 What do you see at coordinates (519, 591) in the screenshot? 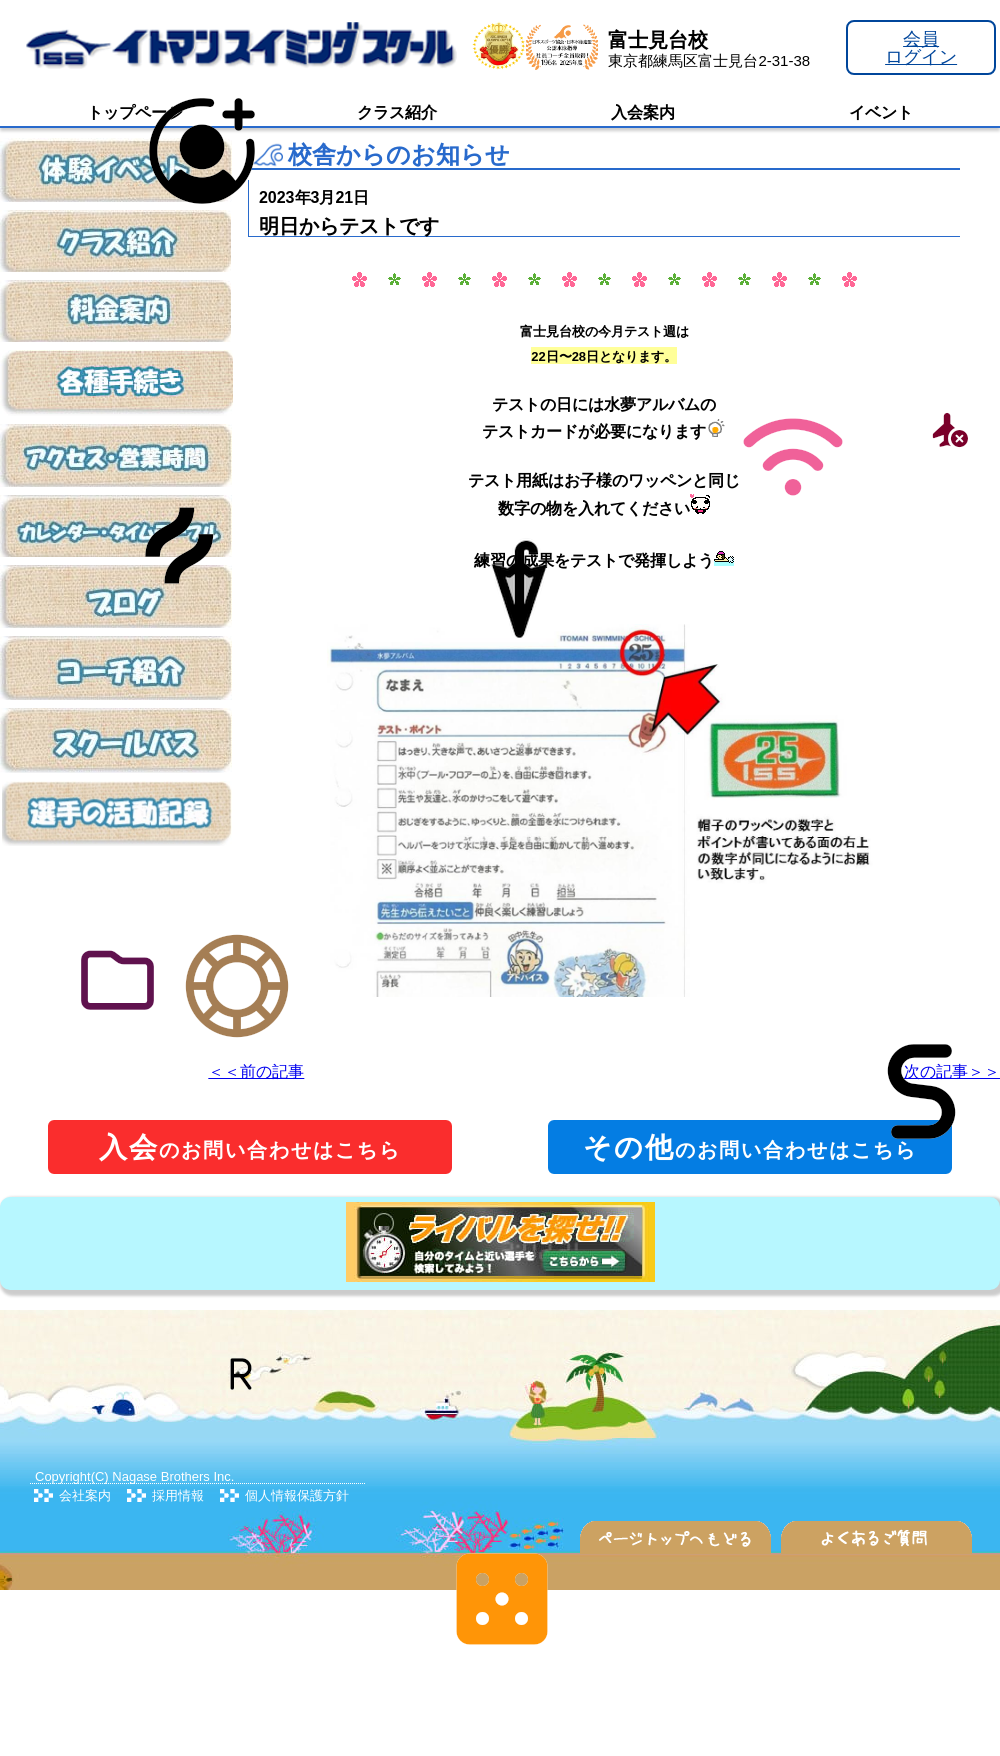
I see `view weather protection or rain forecast` at bounding box center [519, 591].